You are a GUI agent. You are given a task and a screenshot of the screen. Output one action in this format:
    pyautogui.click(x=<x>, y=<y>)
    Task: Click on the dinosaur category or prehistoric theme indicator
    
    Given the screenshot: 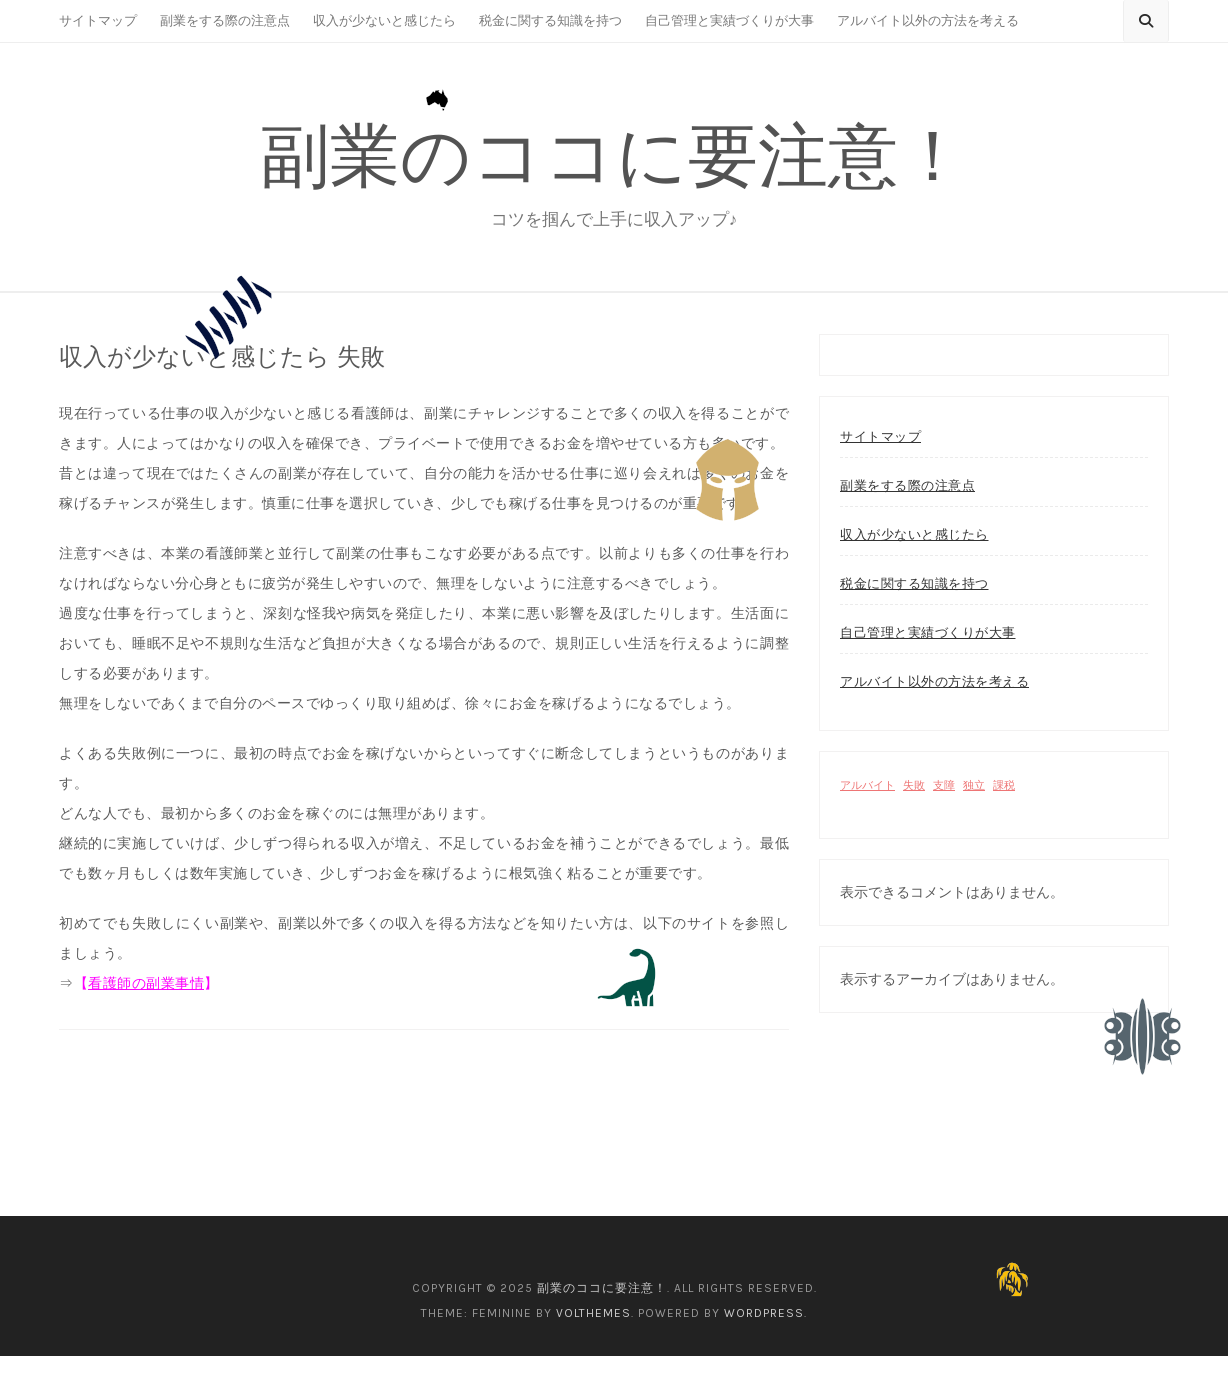 What is the action you would take?
    pyautogui.click(x=626, y=977)
    